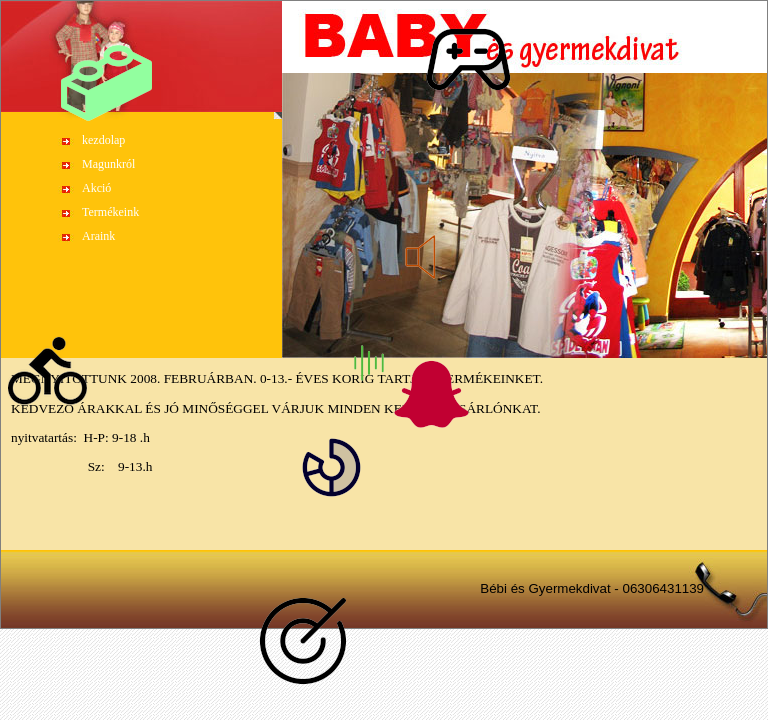  What do you see at coordinates (303, 641) in the screenshot?
I see `set a goal or target` at bounding box center [303, 641].